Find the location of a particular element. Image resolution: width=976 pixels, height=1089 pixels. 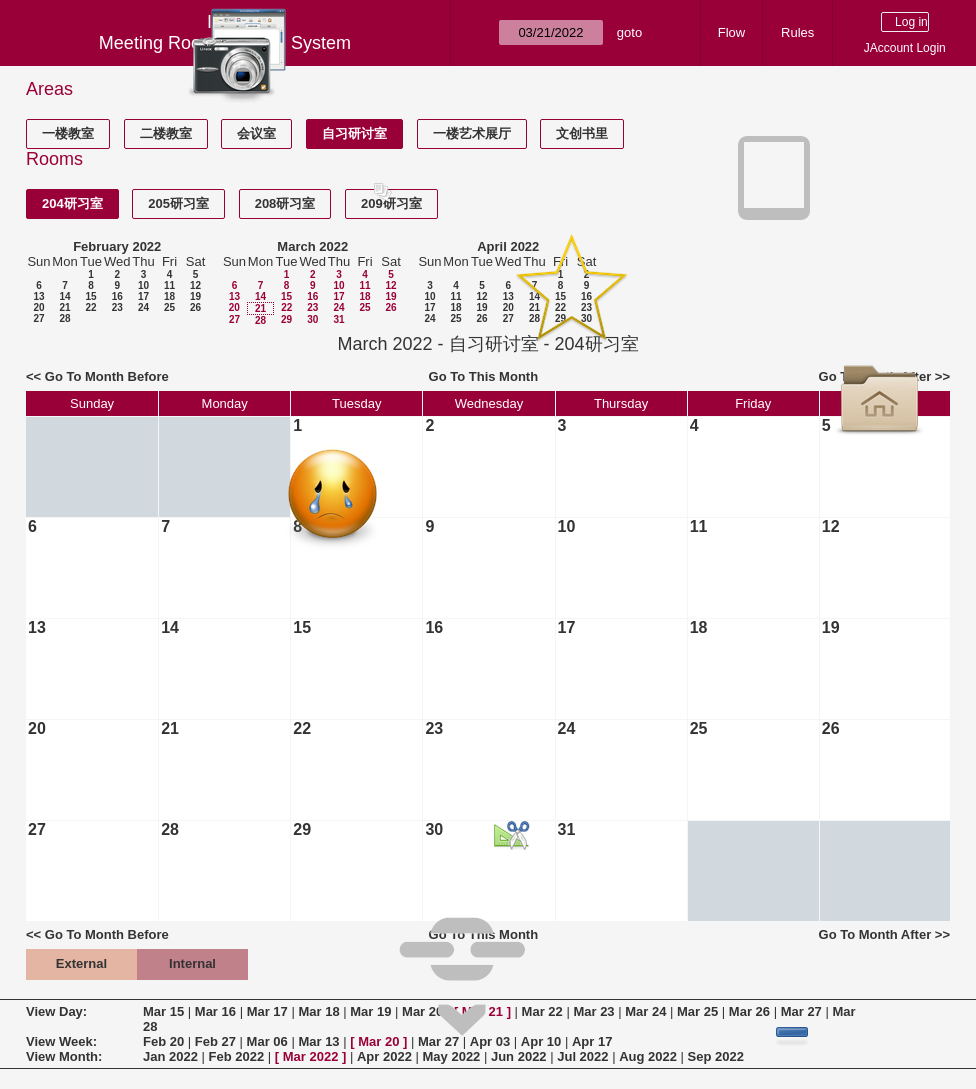

access your documents folder is located at coordinates (383, 192).